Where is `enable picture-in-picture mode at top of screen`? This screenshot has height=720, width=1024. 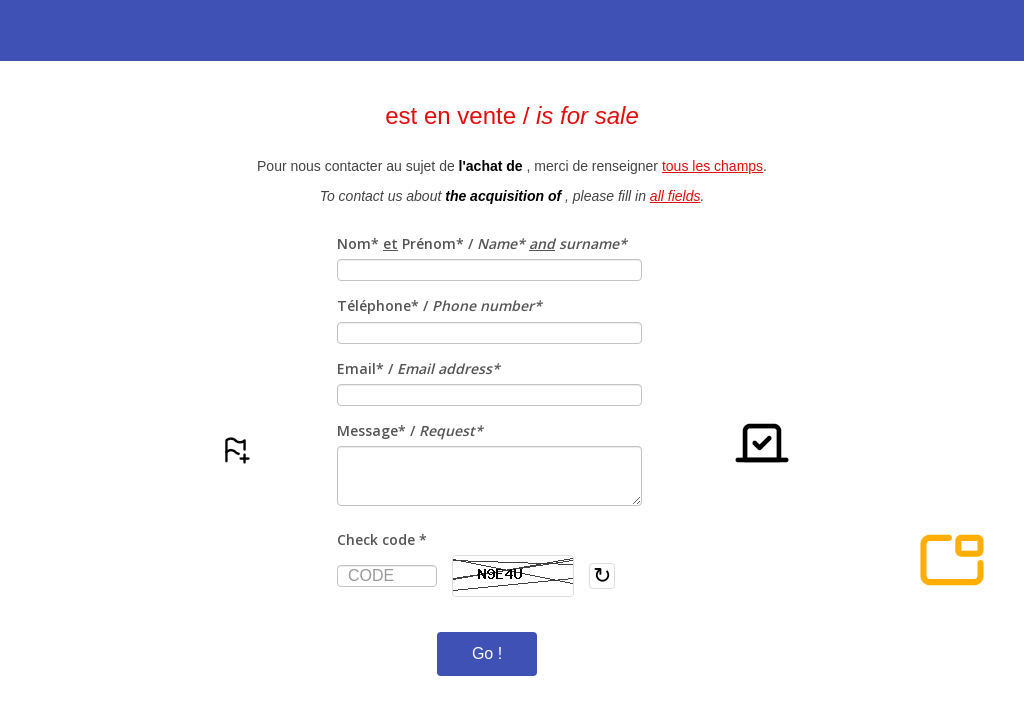 enable picture-in-picture mode at top of screen is located at coordinates (952, 560).